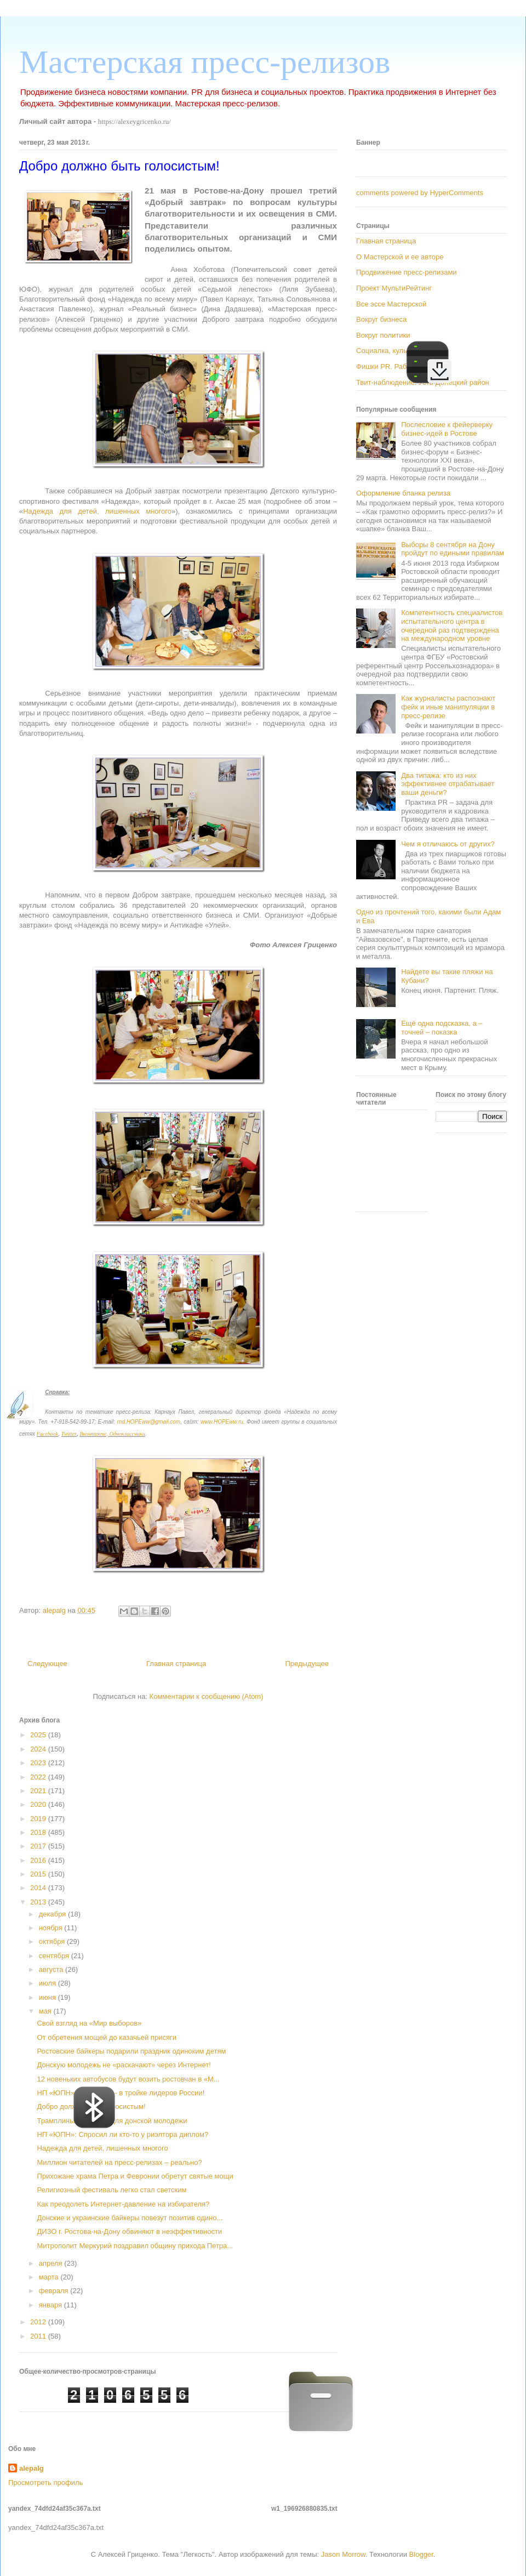 This screenshot has height=2576, width=526. I want to click on open the files application, so click(321, 2401).